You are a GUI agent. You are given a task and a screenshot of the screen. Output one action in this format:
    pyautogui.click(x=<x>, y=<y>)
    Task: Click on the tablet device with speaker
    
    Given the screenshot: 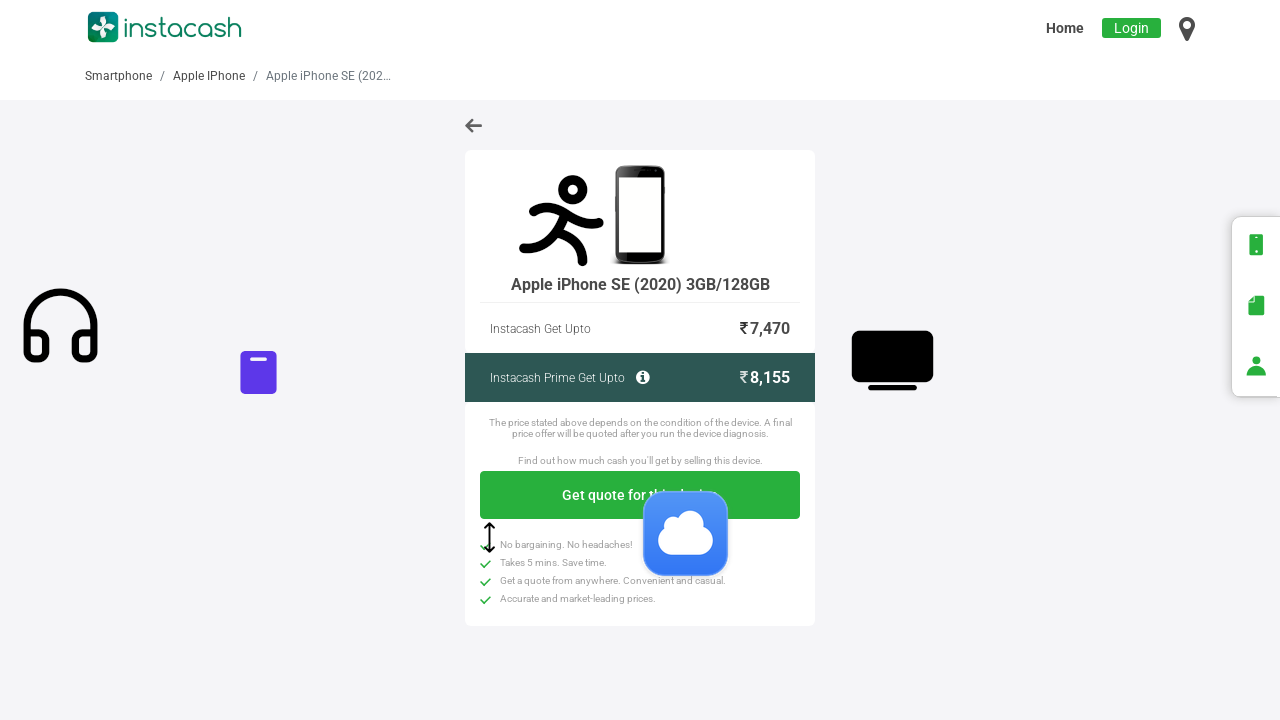 What is the action you would take?
    pyautogui.click(x=258, y=372)
    